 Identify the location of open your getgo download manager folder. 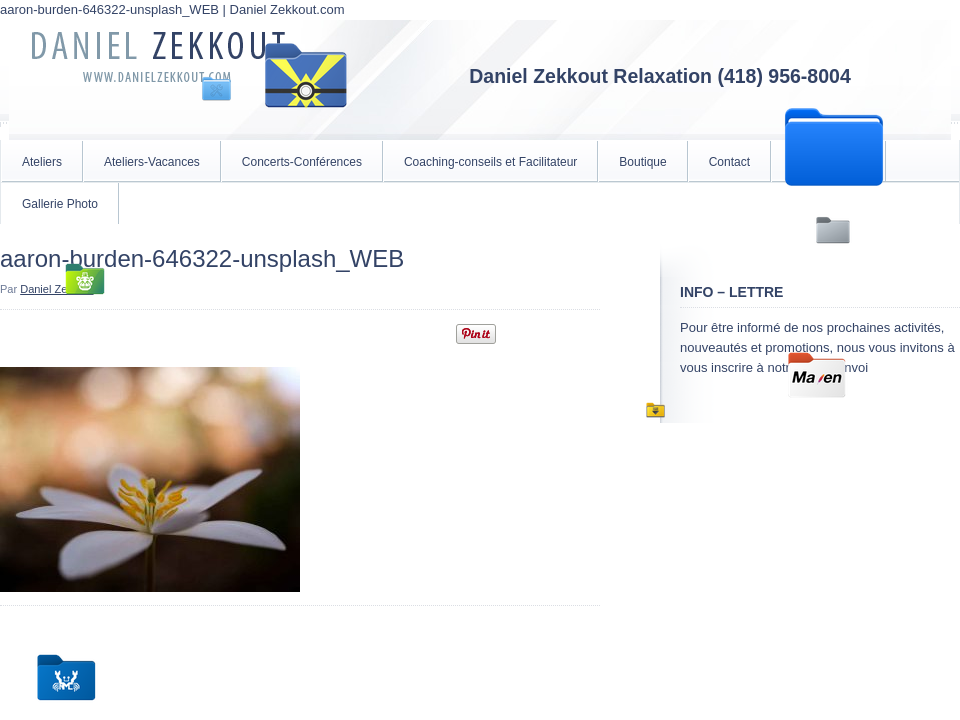
(655, 410).